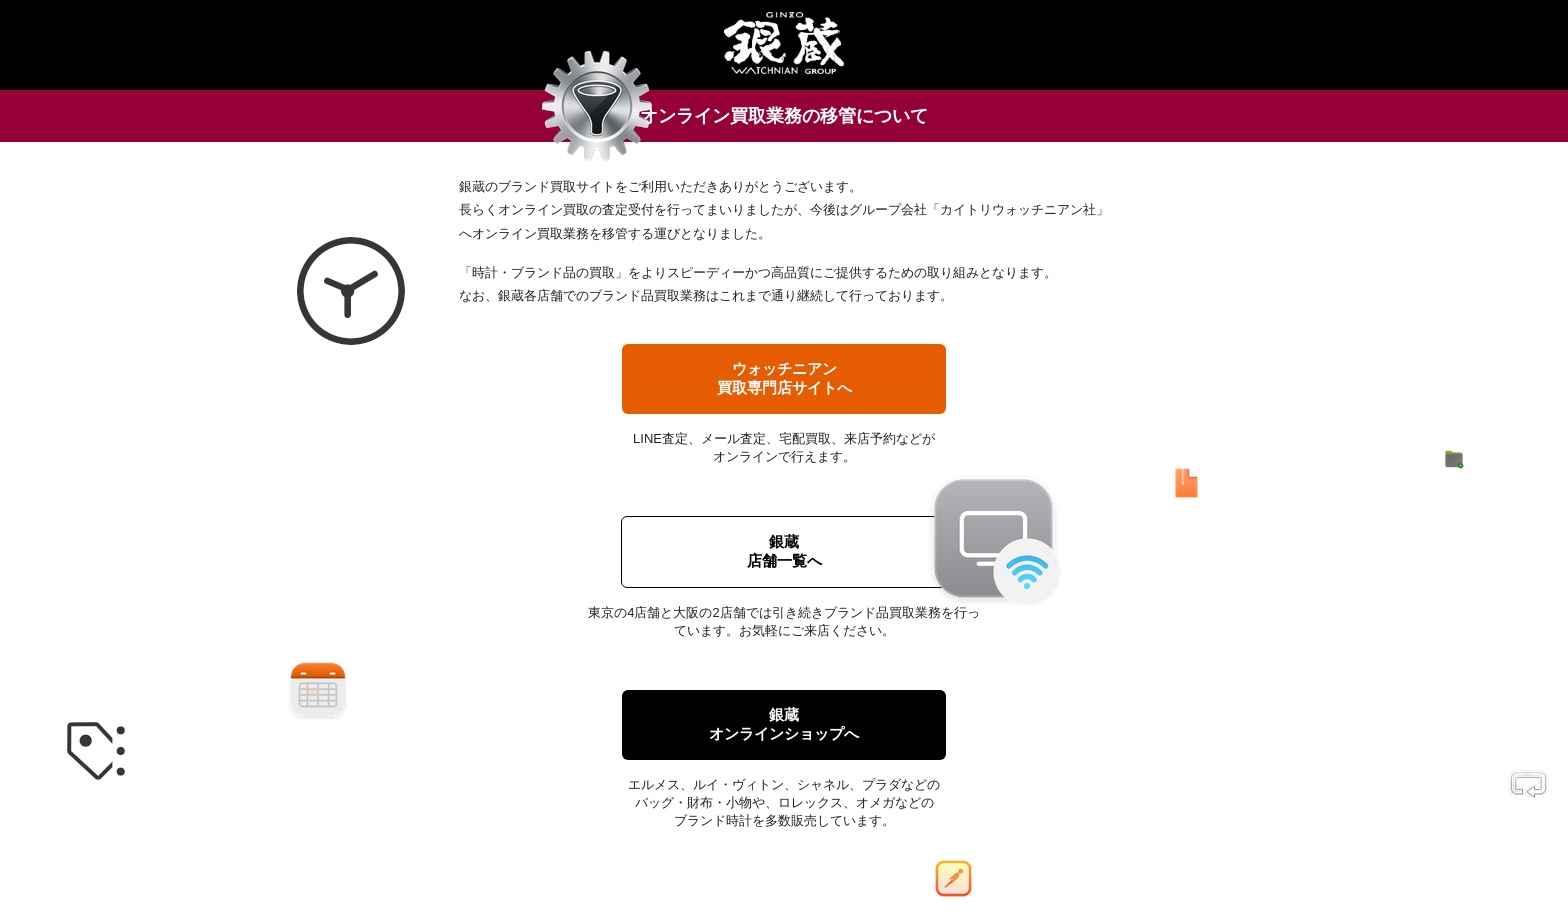 The image size is (1568, 920). What do you see at coordinates (597, 106) in the screenshot?
I see `filter or sort media library content` at bounding box center [597, 106].